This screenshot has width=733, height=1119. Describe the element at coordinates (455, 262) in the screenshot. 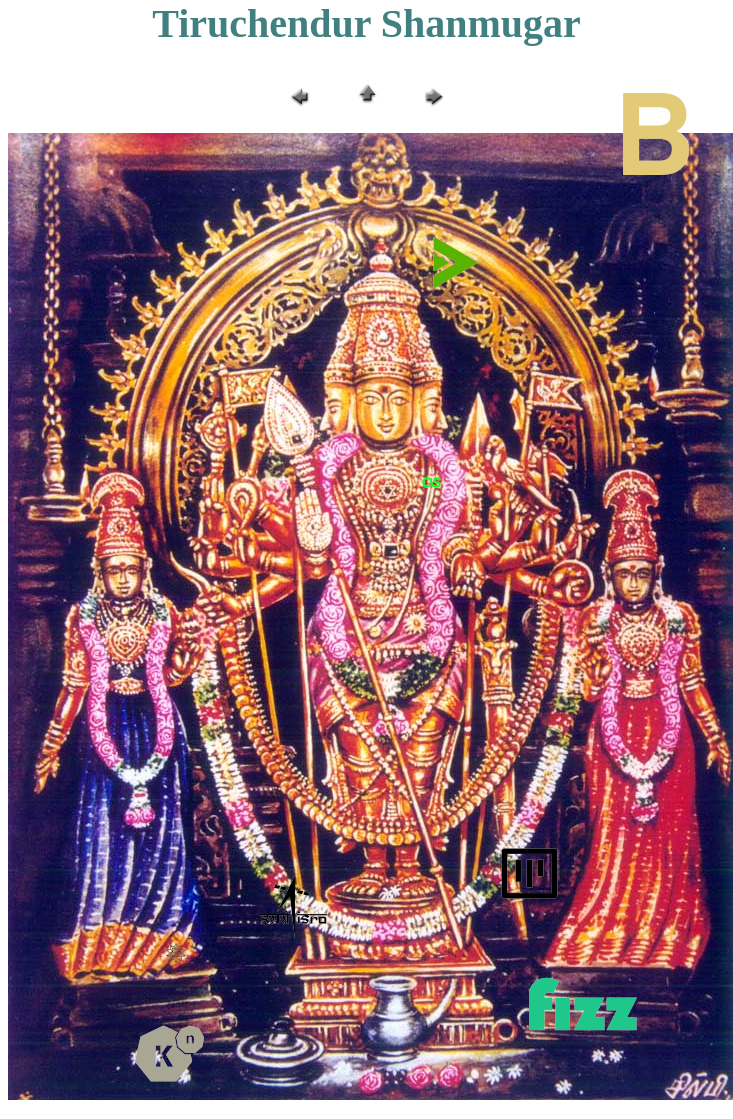

I see `open the LibreTube app` at that location.